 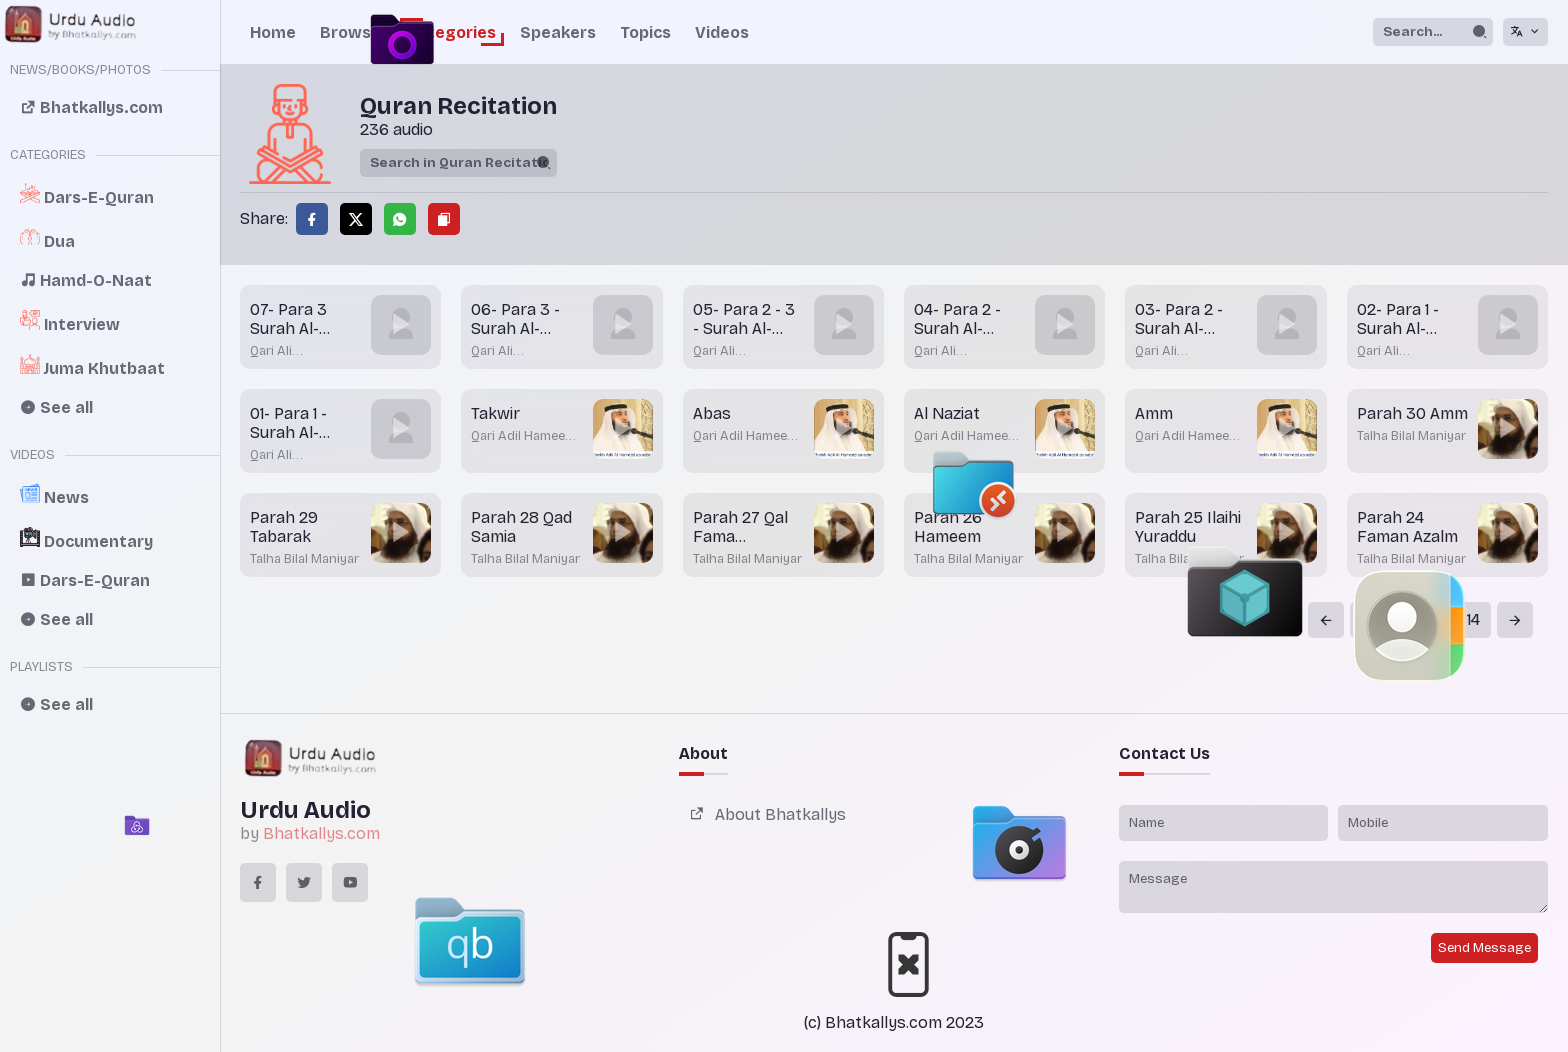 What do you see at coordinates (469, 943) in the screenshot?
I see `open qbittorrent downloads folder` at bounding box center [469, 943].